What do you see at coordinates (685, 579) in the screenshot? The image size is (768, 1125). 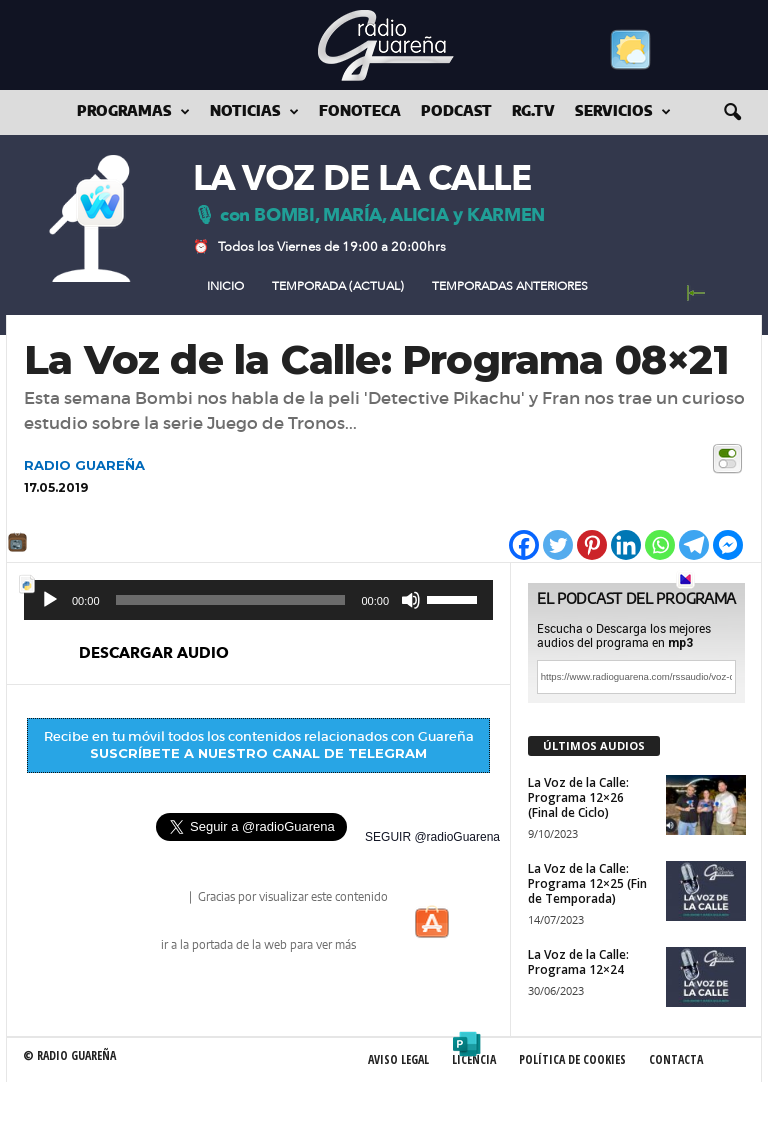 I see `open Moon FM podcast app` at bounding box center [685, 579].